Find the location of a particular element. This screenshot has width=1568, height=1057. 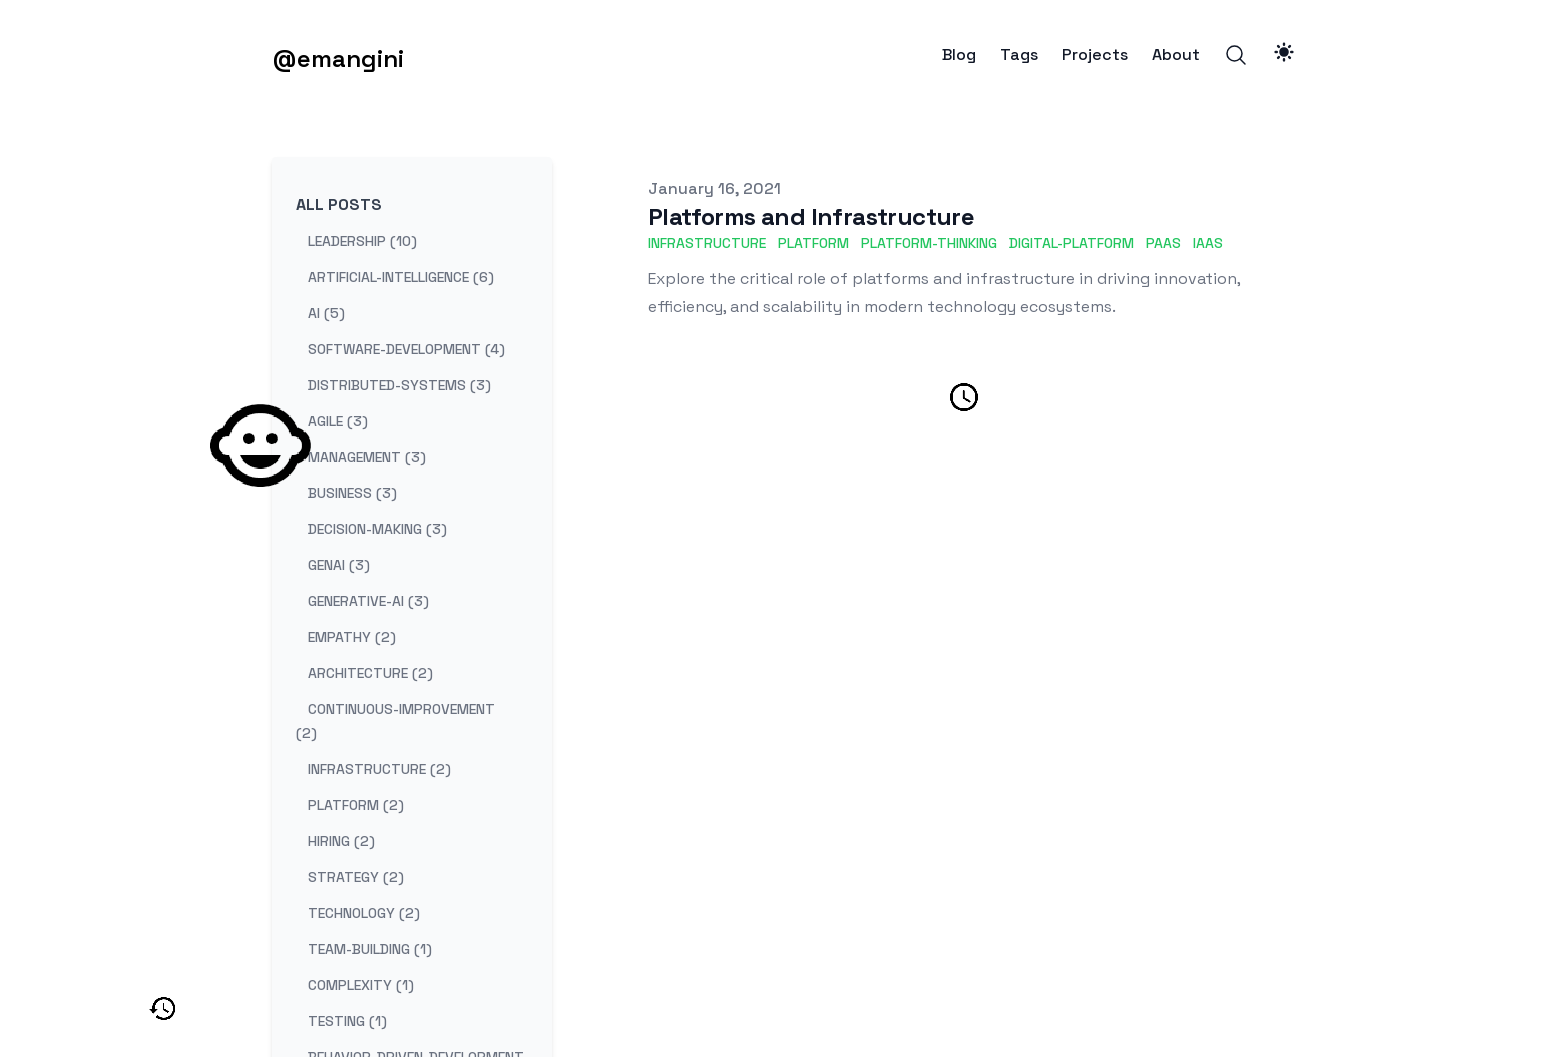

access child-friendly or parental control settings is located at coordinates (260, 445).